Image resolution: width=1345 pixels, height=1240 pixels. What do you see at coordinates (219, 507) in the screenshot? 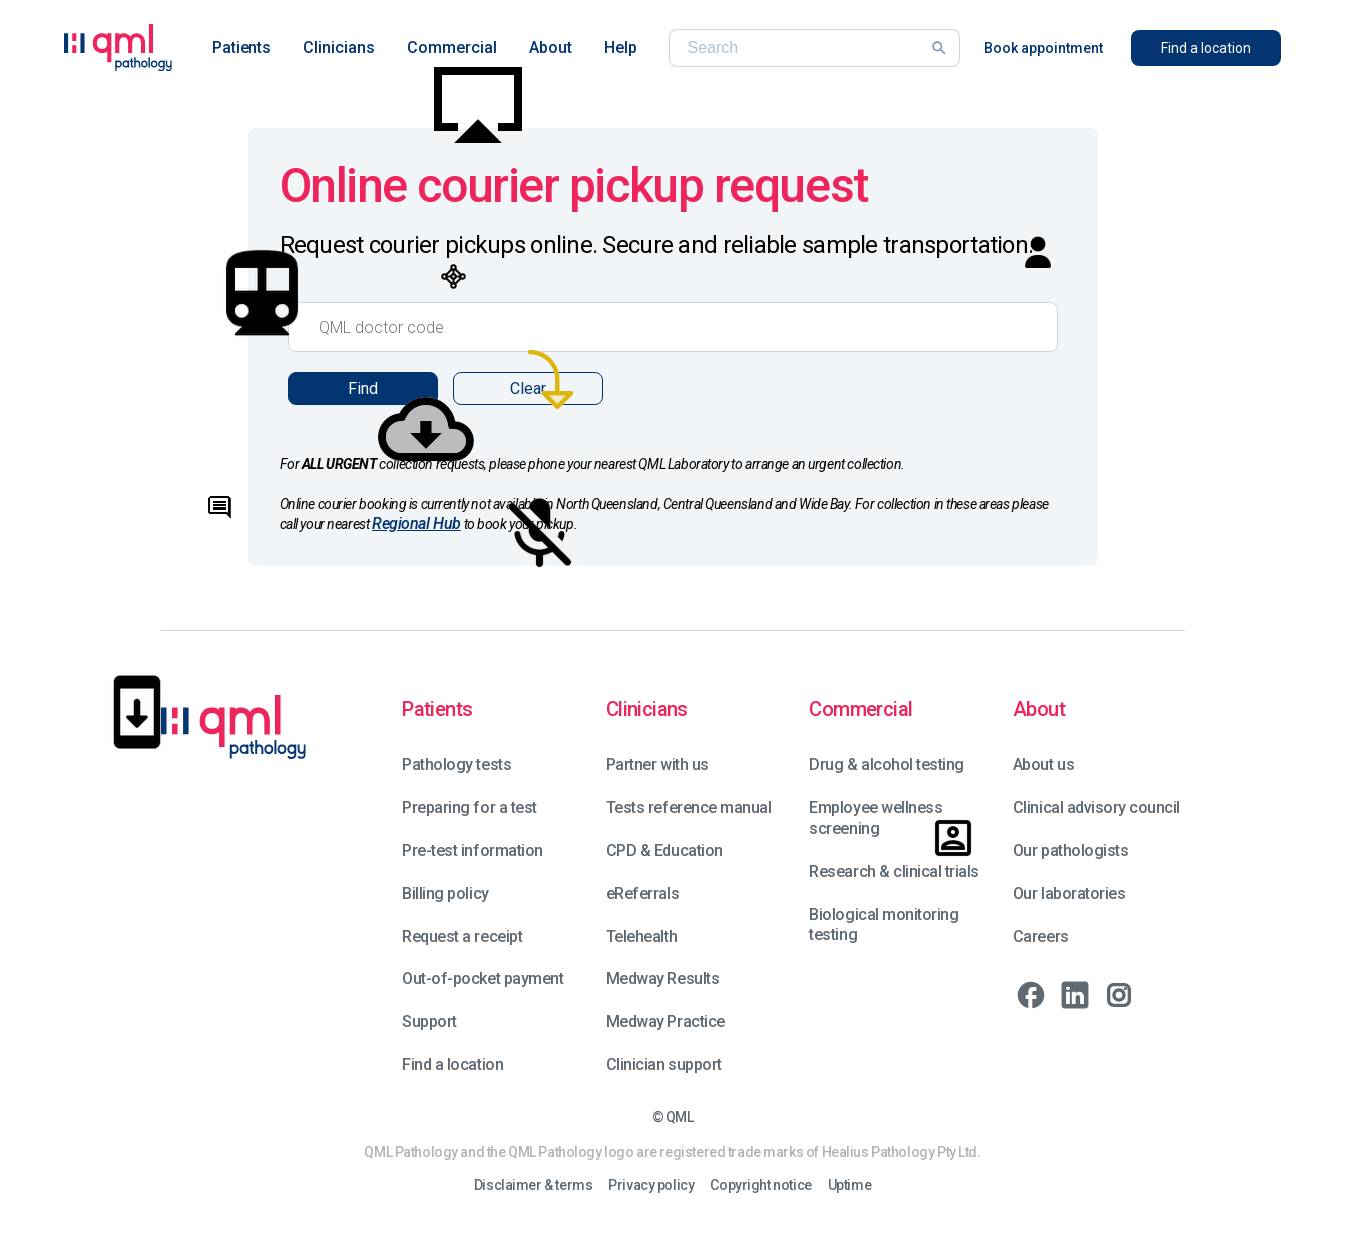
I see `leave a comment` at bounding box center [219, 507].